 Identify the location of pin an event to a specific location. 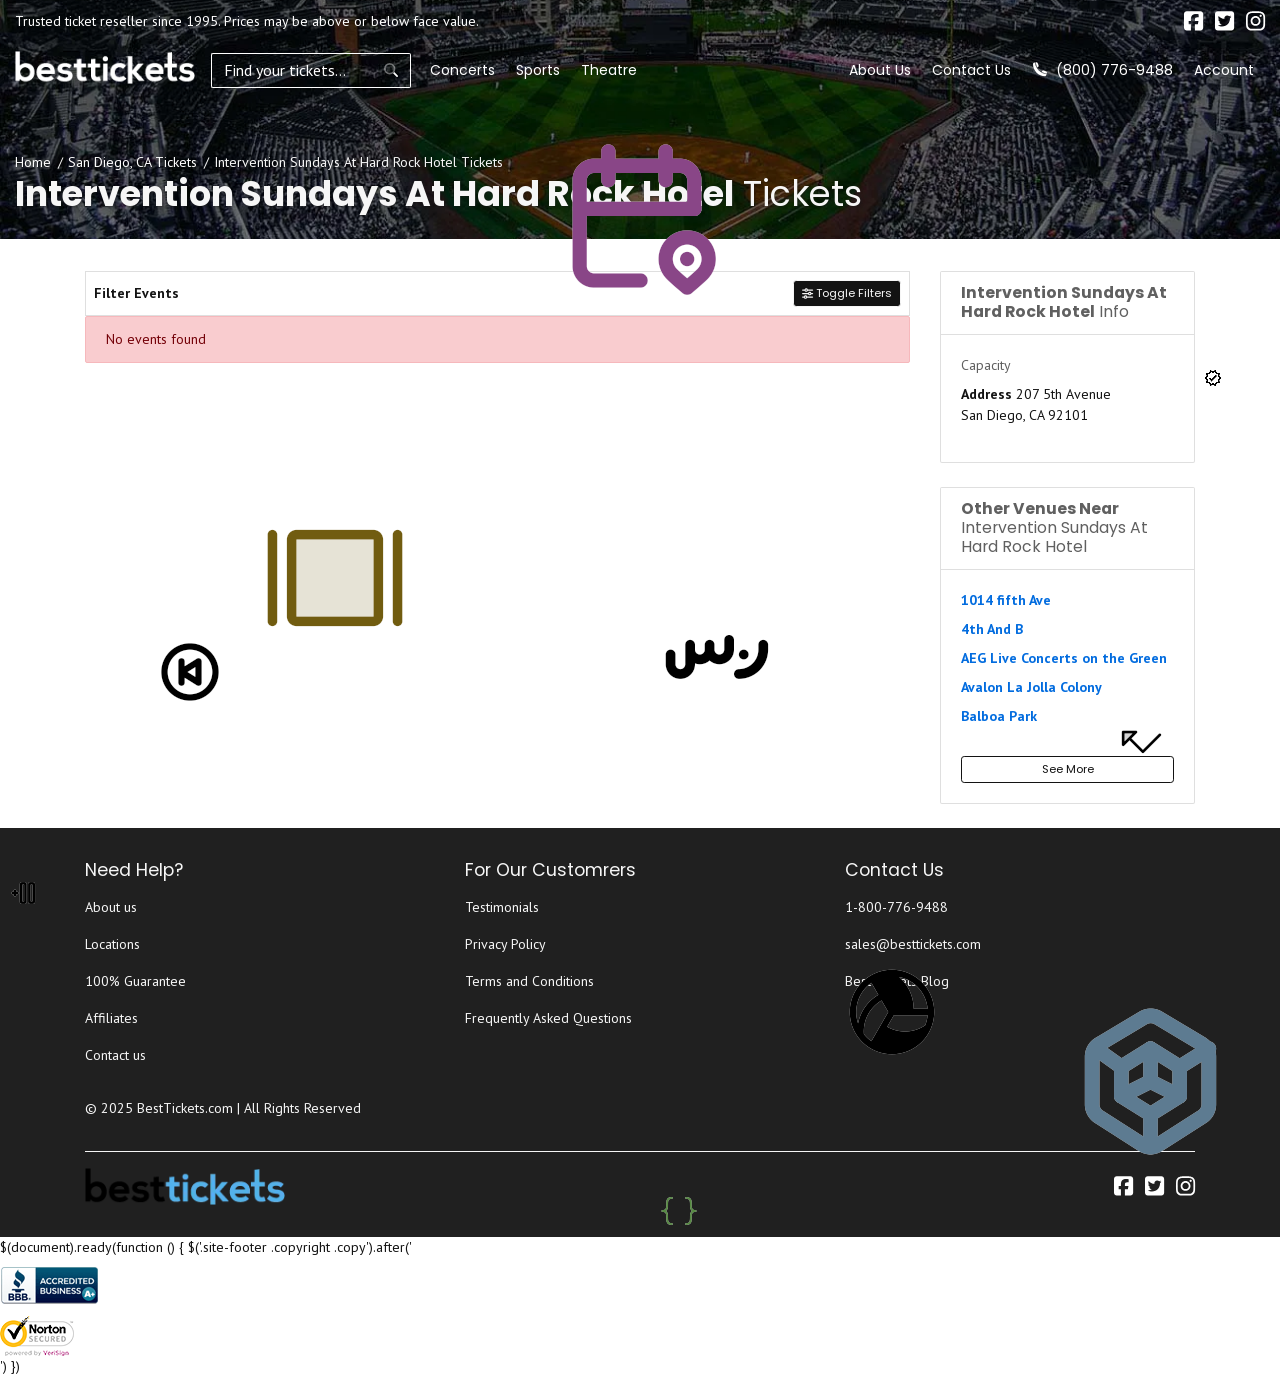
(637, 216).